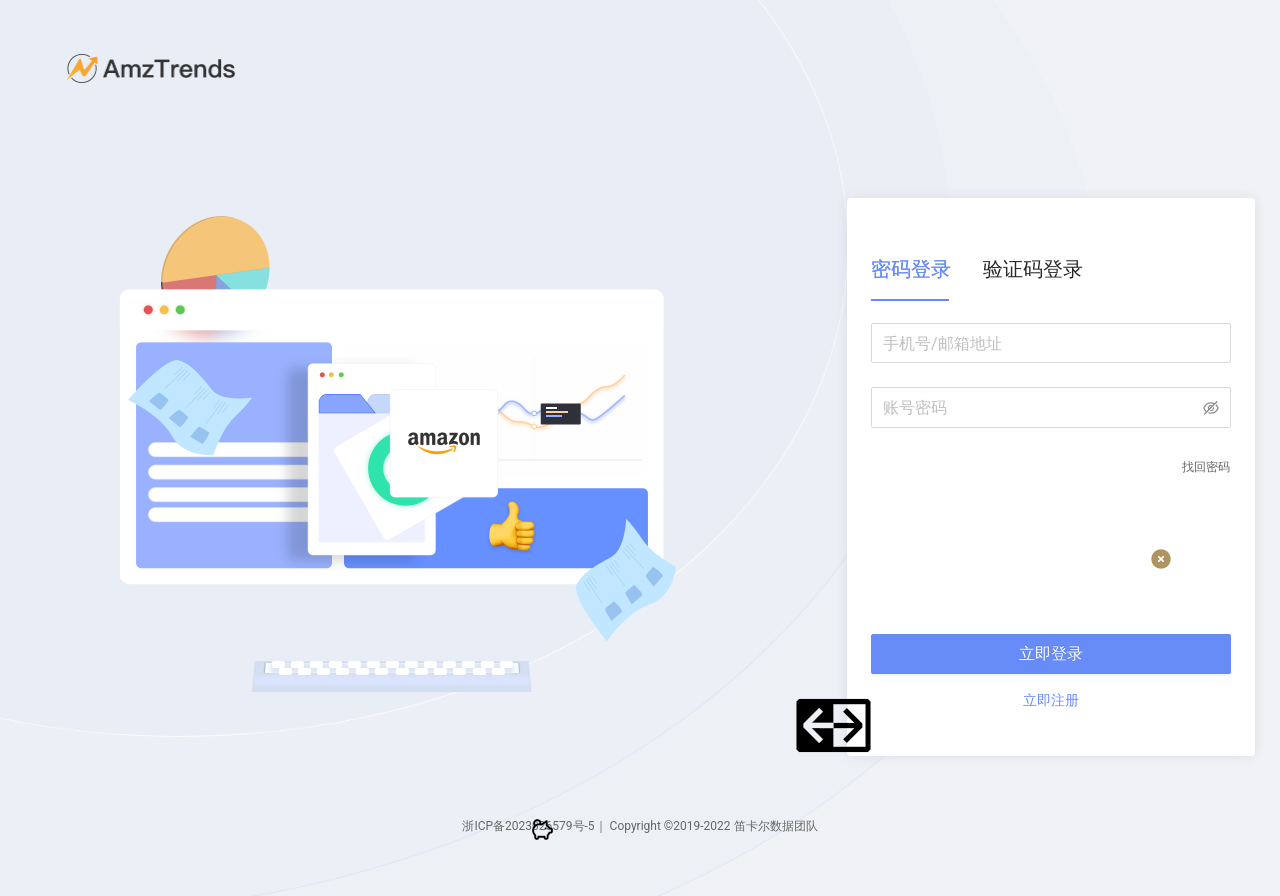  What do you see at coordinates (833, 725) in the screenshot?
I see `toggle between true/false boolean values` at bounding box center [833, 725].